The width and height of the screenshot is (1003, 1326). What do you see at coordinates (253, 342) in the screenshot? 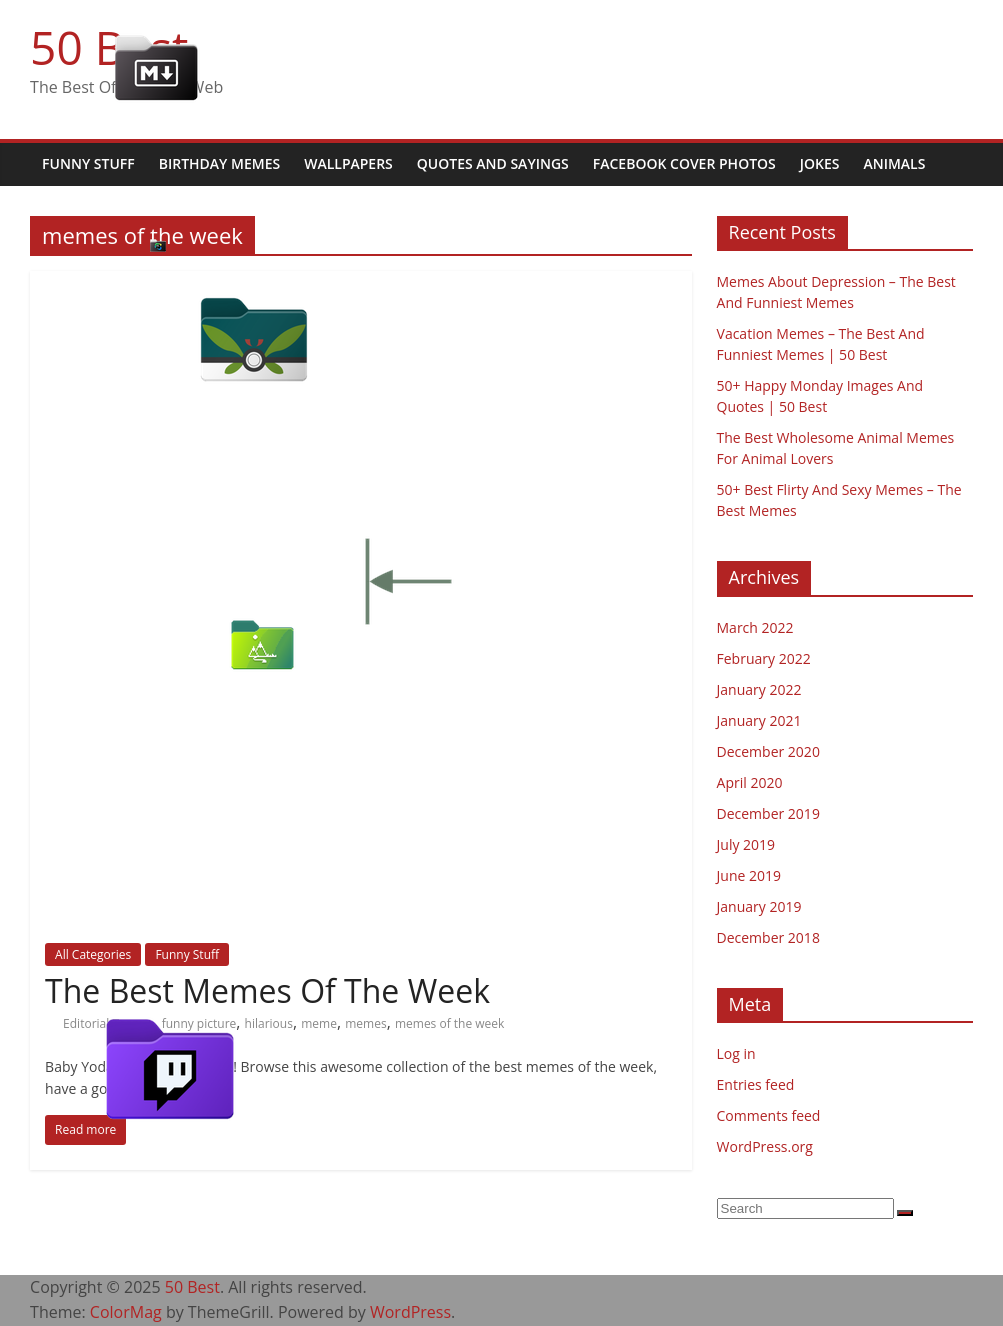
I see `open folder containing pokémon park ball game files` at bounding box center [253, 342].